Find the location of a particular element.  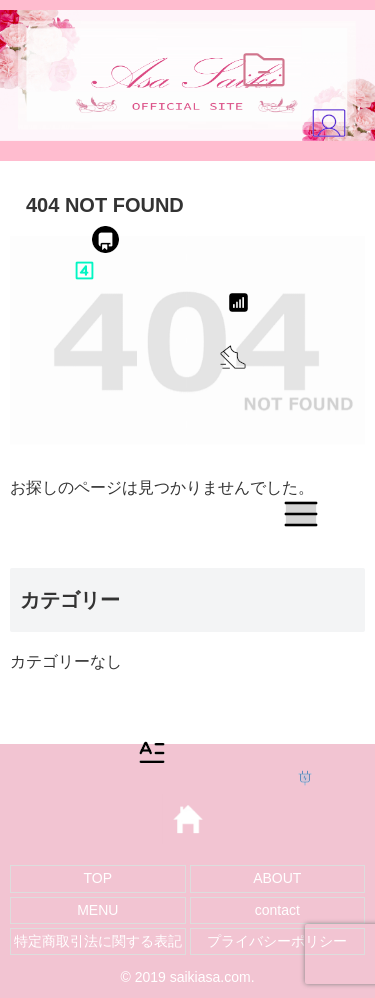

apply drop cap or initial letter formatting is located at coordinates (152, 753).